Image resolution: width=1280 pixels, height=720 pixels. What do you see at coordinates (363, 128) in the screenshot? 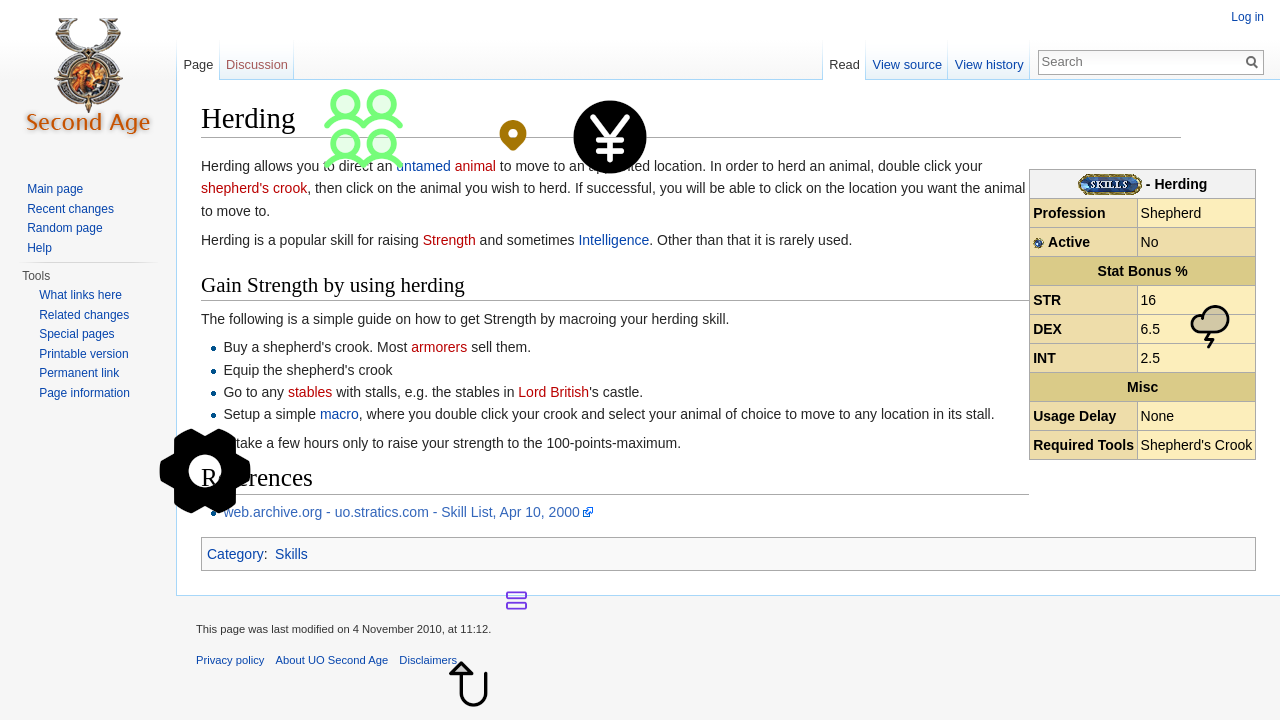
I see `view all team members` at bounding box center [363, 128].